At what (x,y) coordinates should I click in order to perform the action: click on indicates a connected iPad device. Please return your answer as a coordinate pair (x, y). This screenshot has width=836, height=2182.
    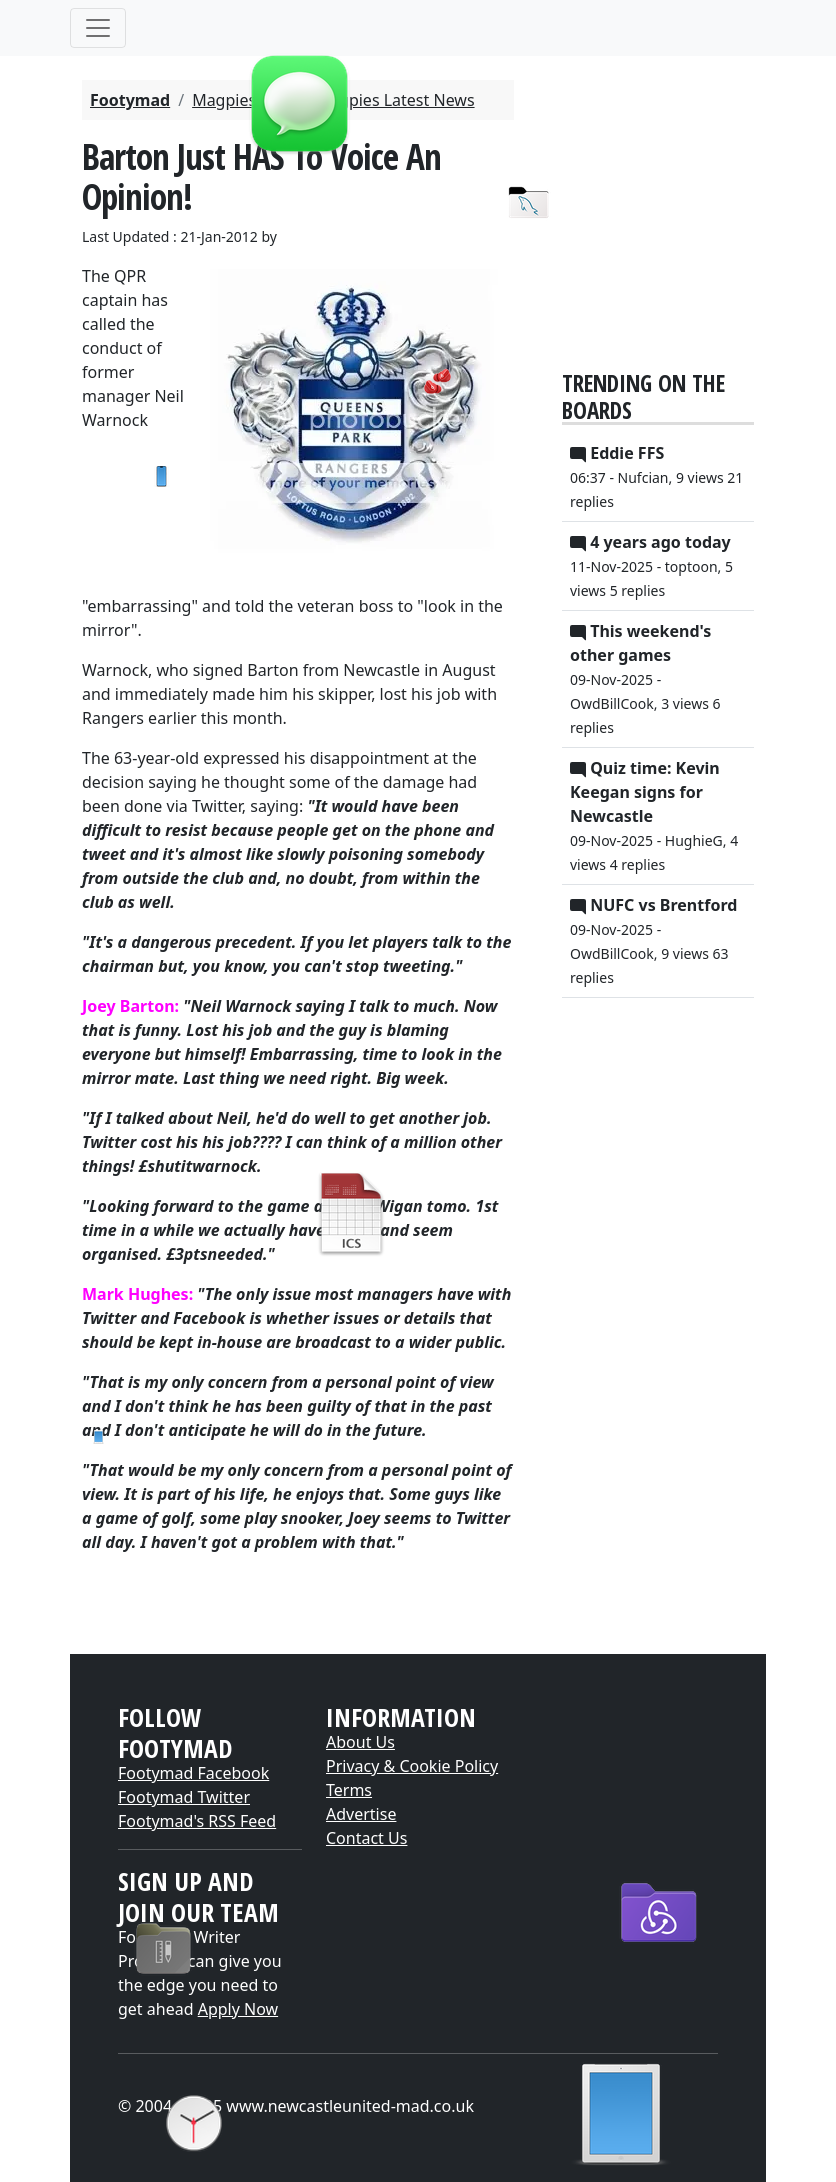
    Looking at the image, I should click on (621, 2113).